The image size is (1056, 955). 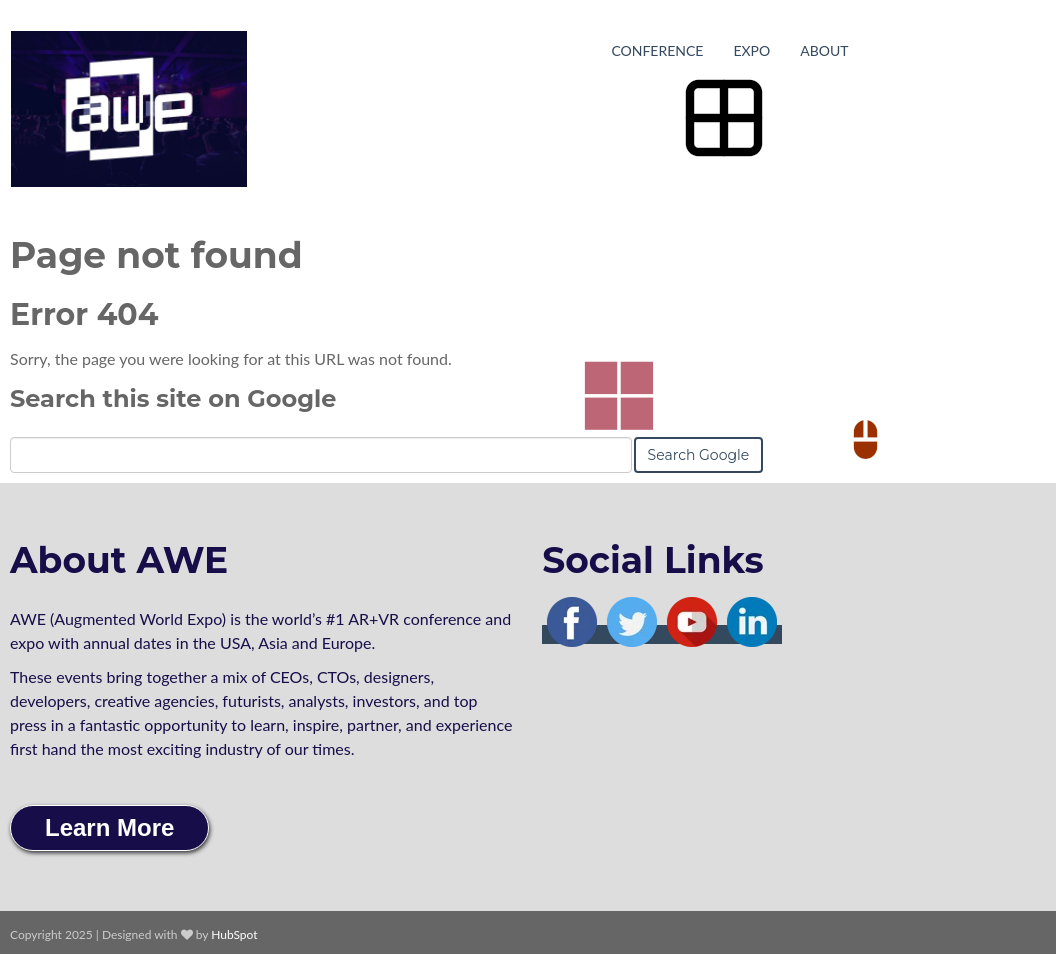 What do you see at coordinates (724, 118) in the screenshot?
I see `apply borders to all cells in a table or grid` at bounding box center [724, 118].